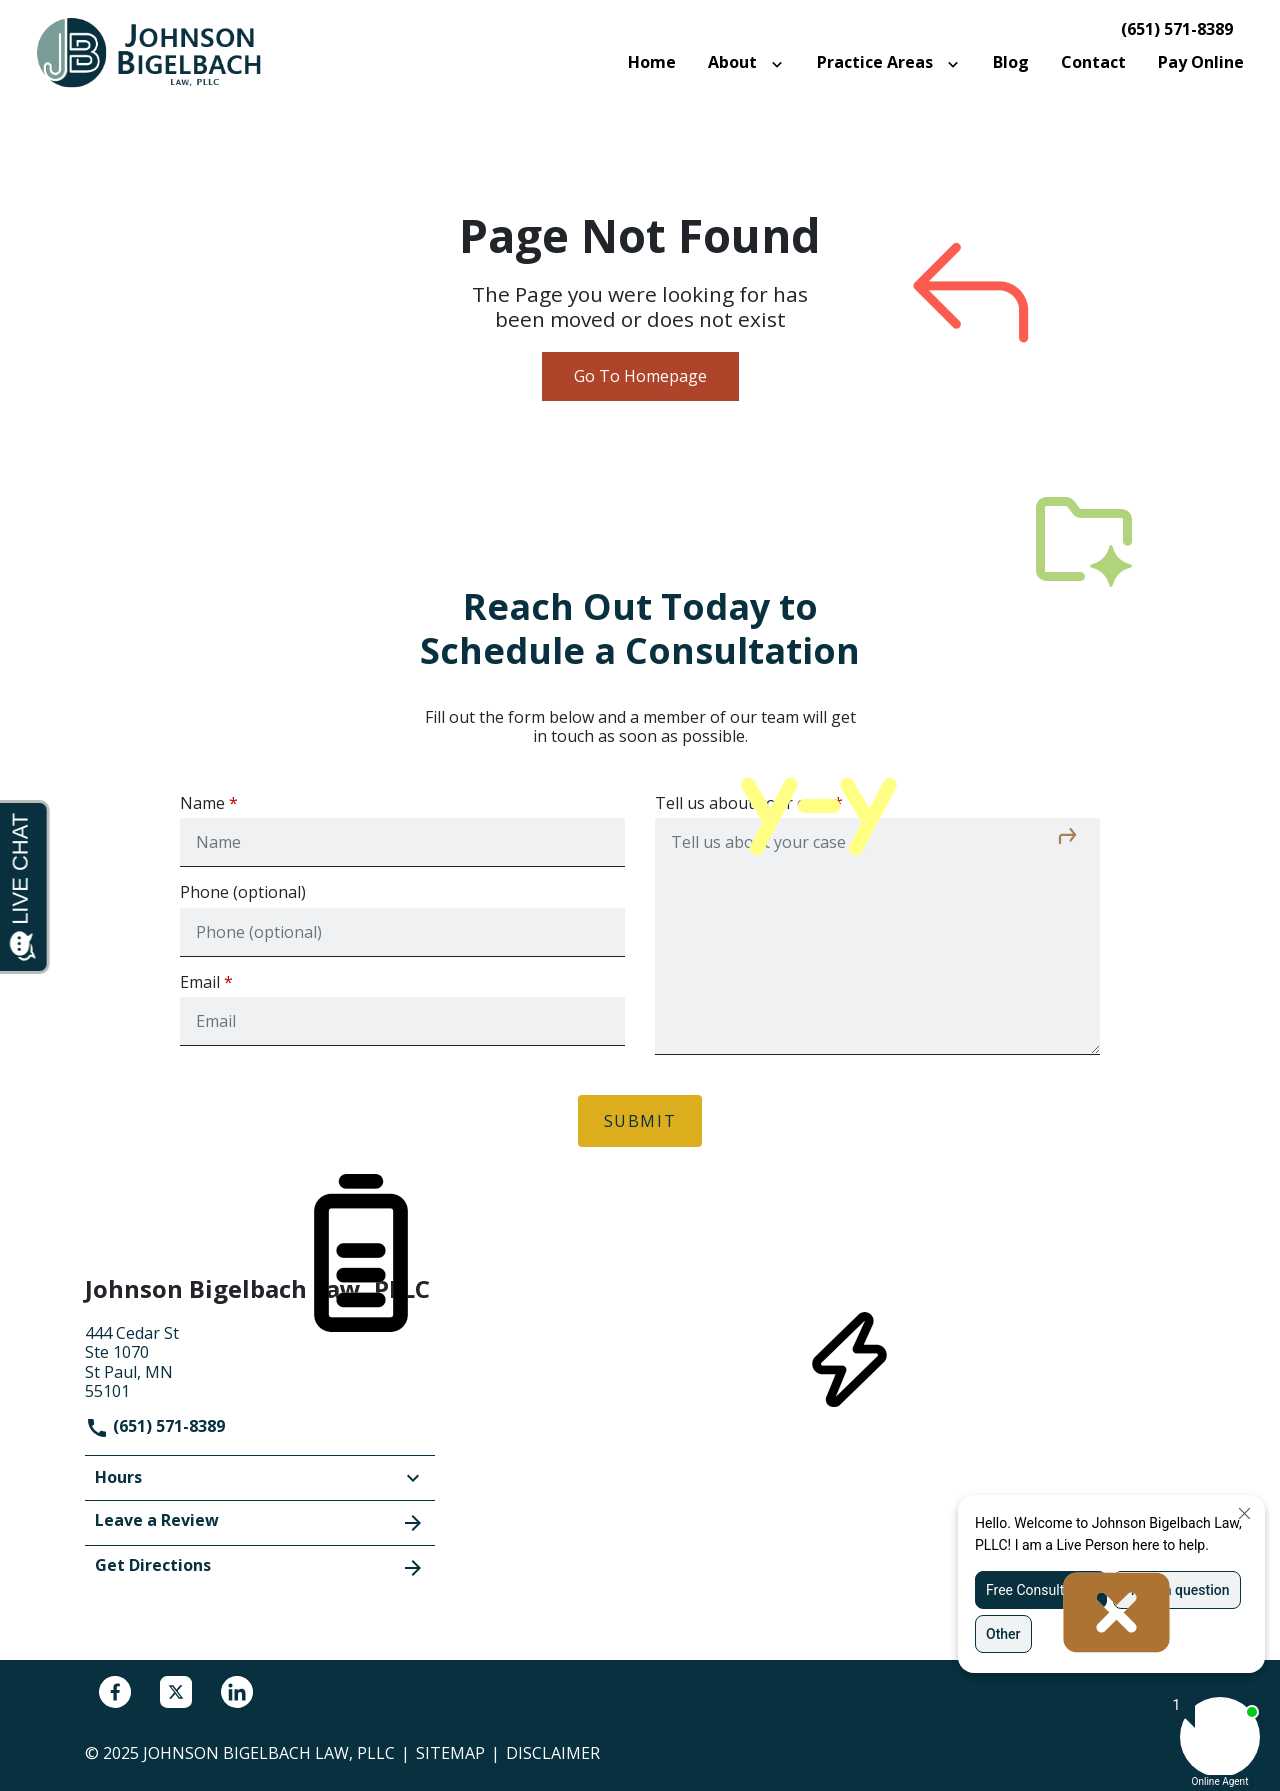 The height and width of the screenshot is (1791, 1280). What do you see at coordinates (1084, 539) in the screenshot?
I see `create a new space or workspace` at bounding box center [1084, 539].